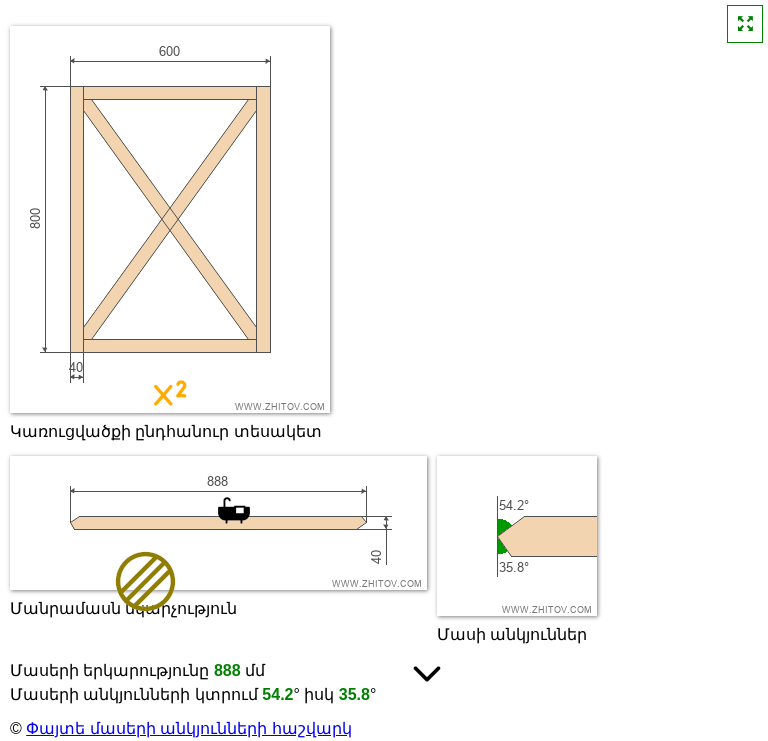  What do you see at coordinates (234, 511) in the screenshot?
I see `indicates bathroom or bathing facilities` at bounding box center [234, 511].